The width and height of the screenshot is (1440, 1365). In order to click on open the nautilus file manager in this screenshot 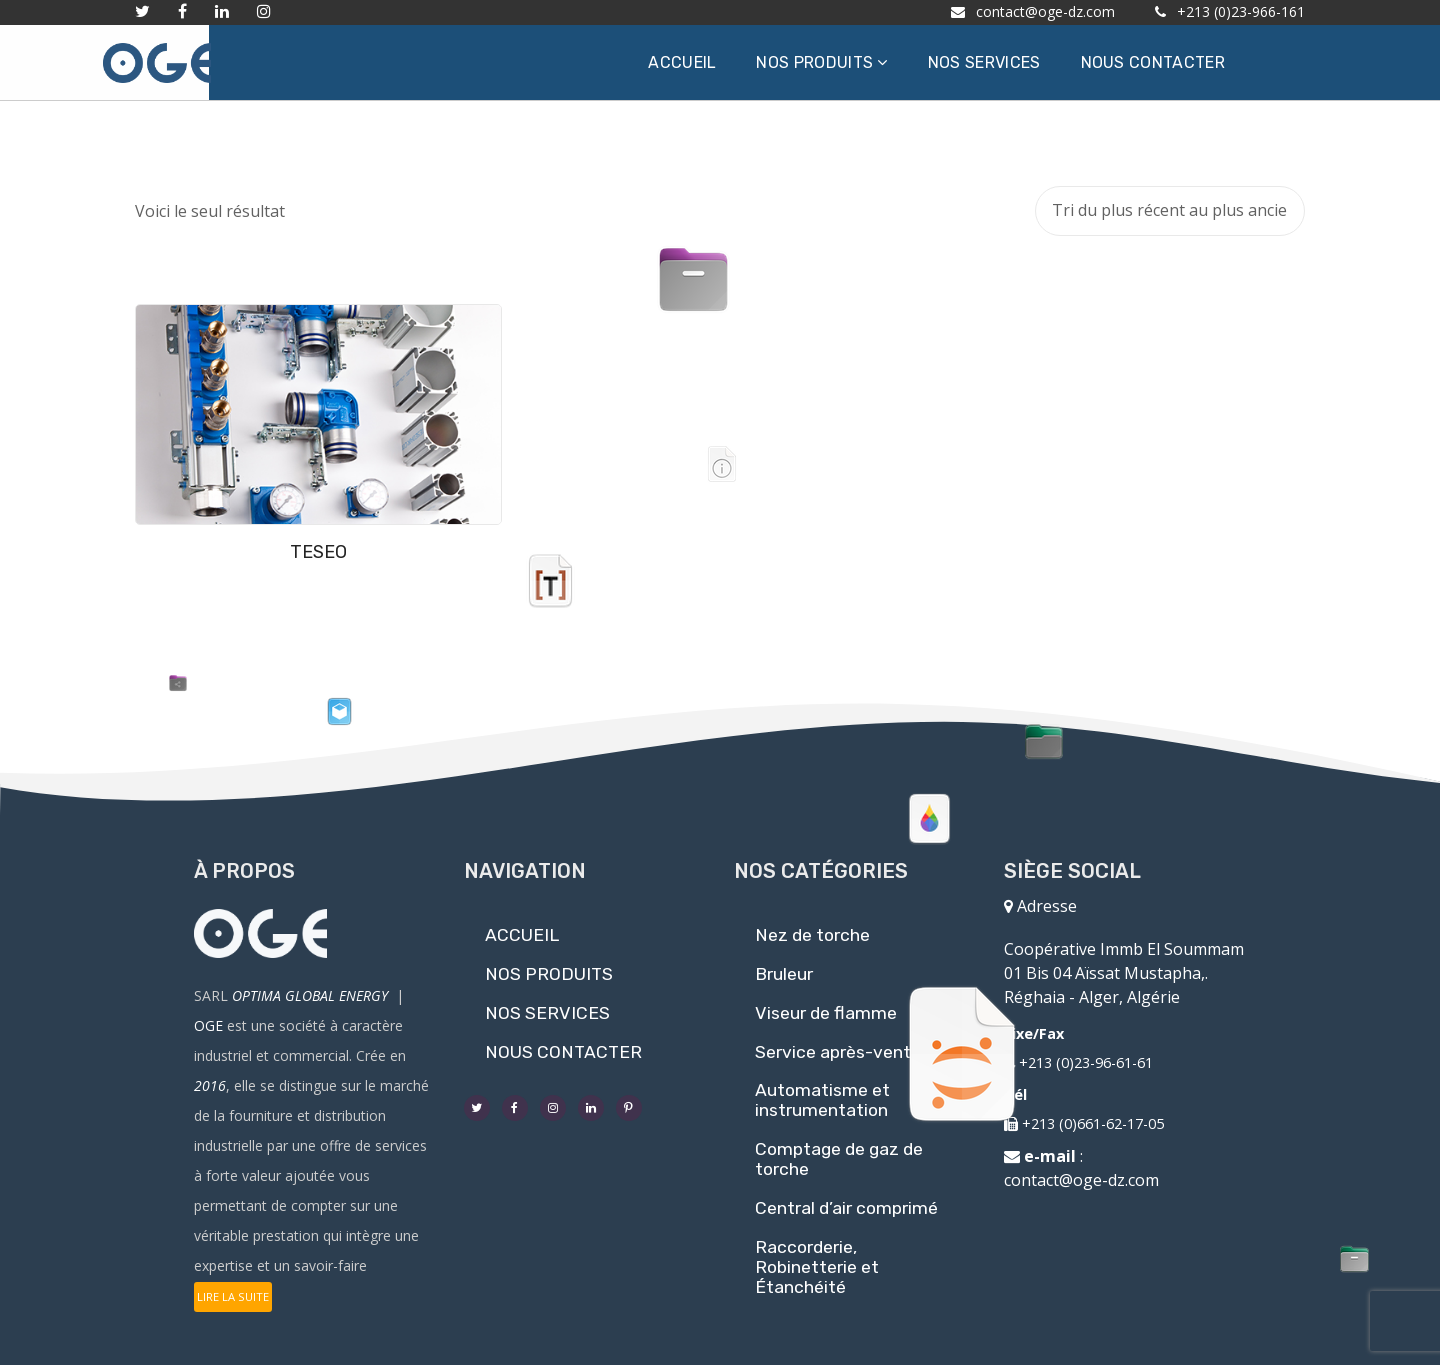, I will do `click(693, 279)`.